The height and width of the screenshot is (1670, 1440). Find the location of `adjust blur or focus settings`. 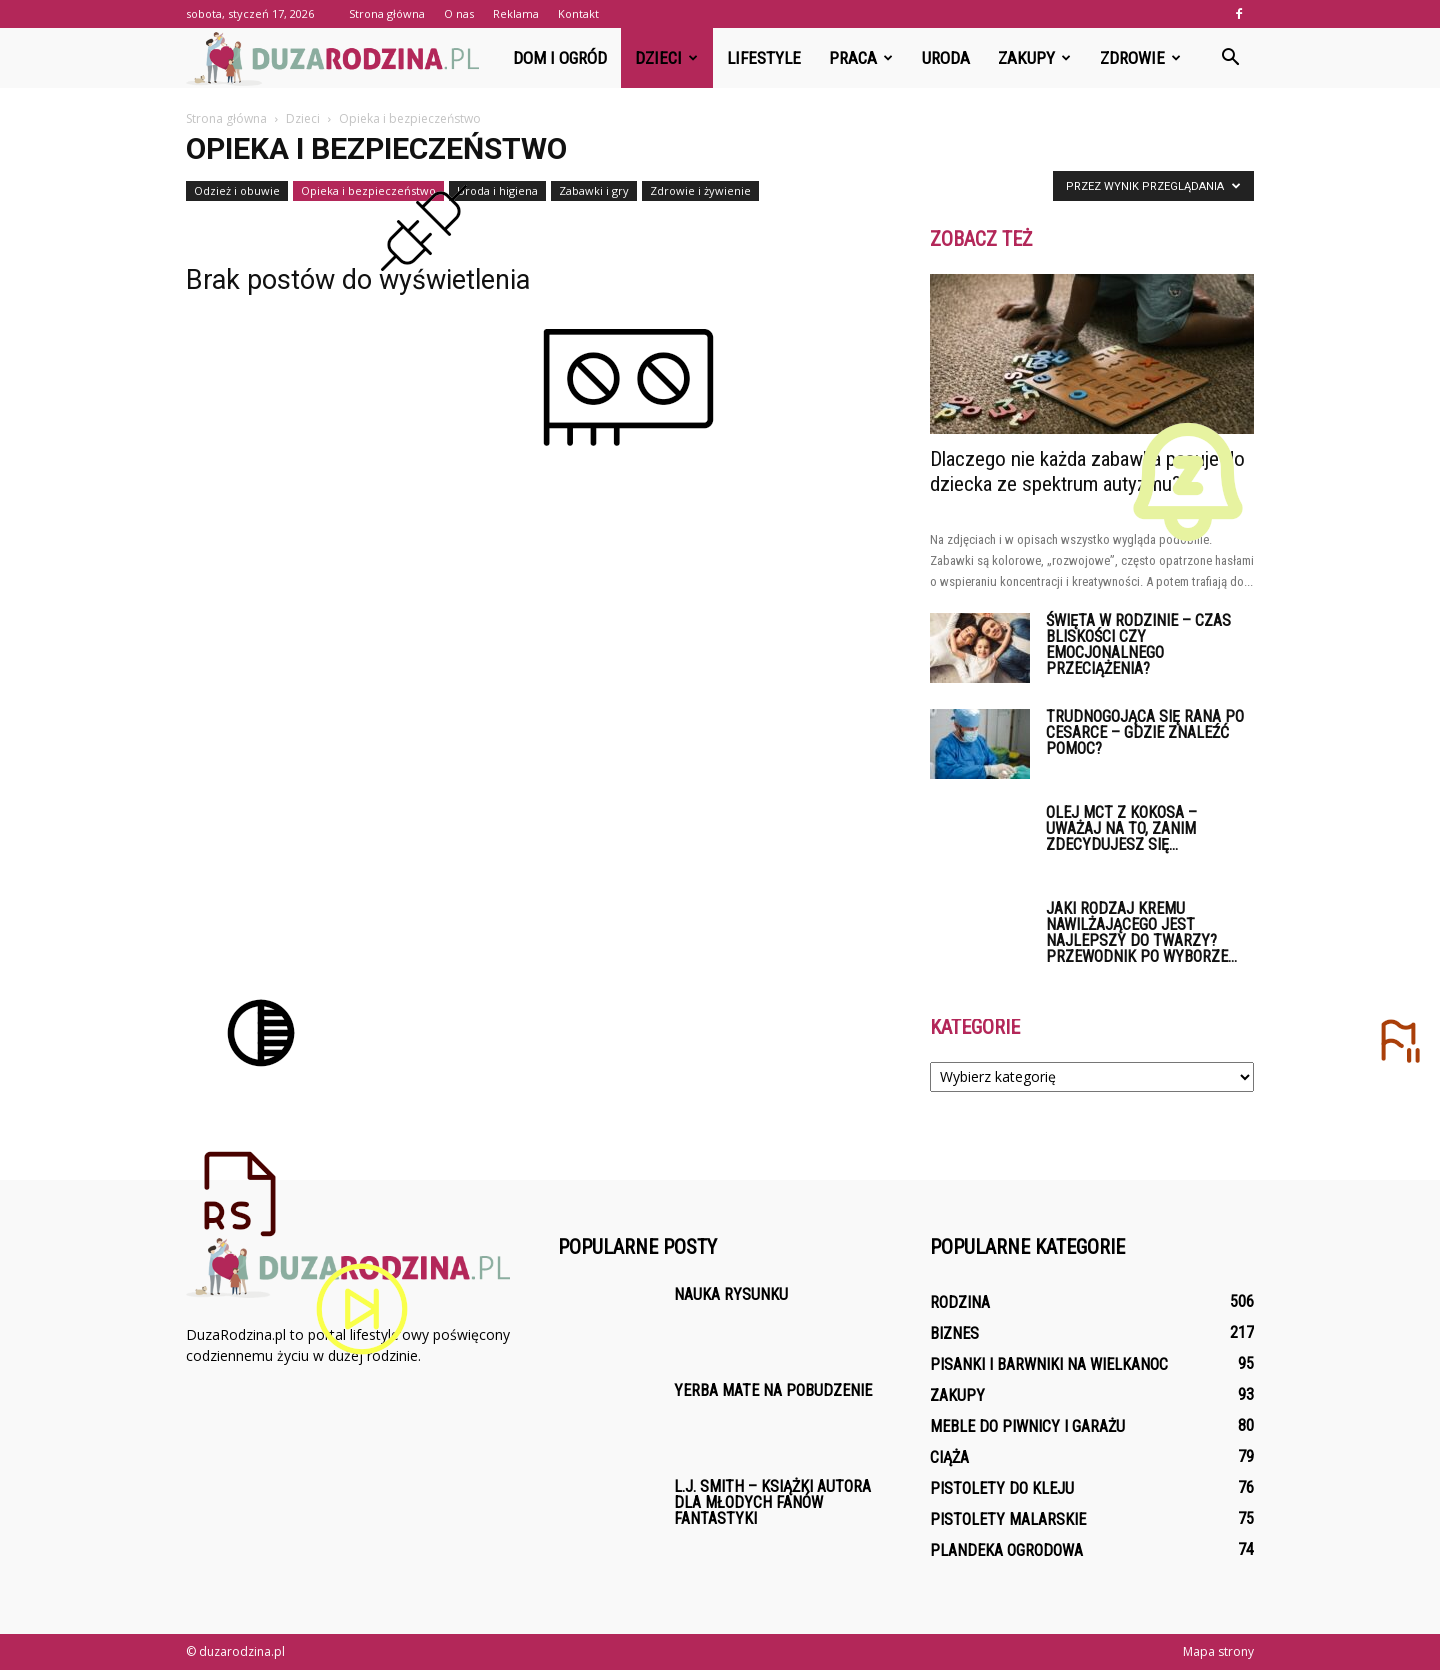

adjust blur or focus settings is located at coordinates (261, 1033).